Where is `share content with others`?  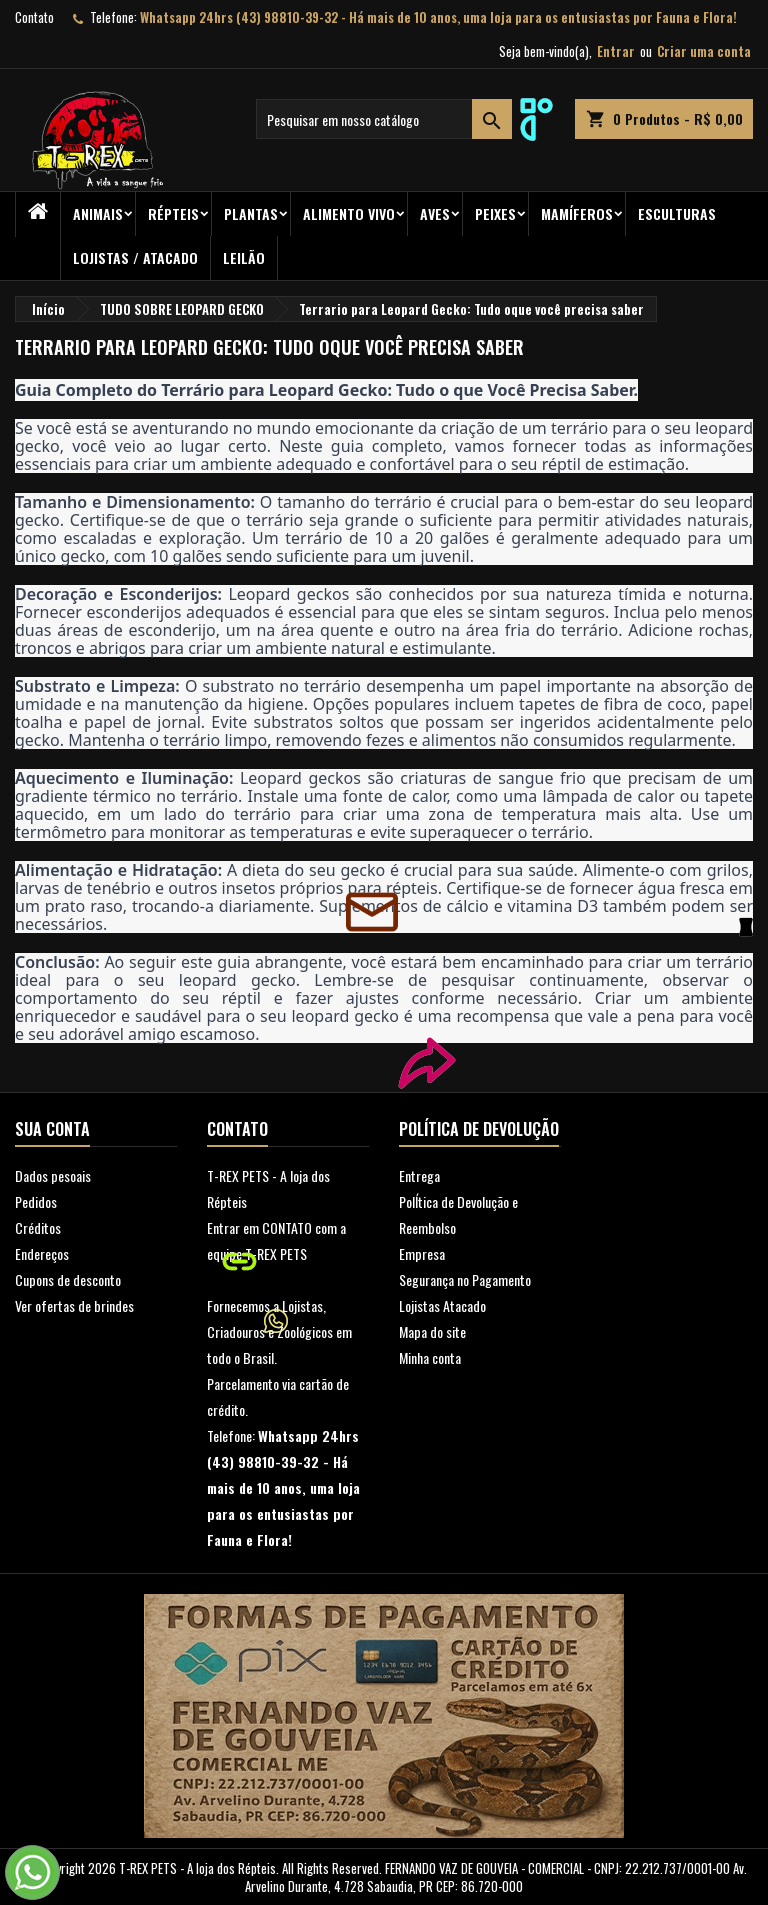
share content with others is located at coordinates (427, 1063).